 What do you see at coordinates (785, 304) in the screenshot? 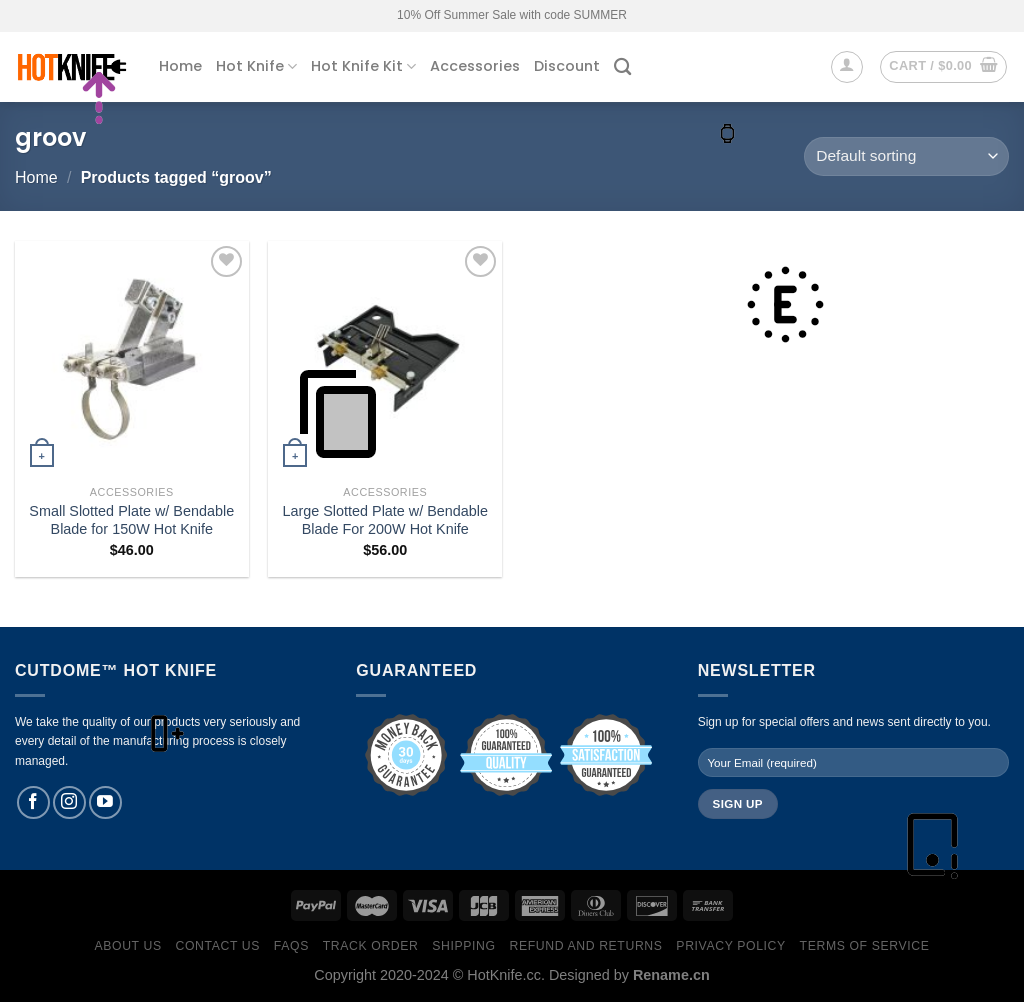
I see `indicates an "essential" or "enterprise" tier feature` at bounding box center [785, 304].